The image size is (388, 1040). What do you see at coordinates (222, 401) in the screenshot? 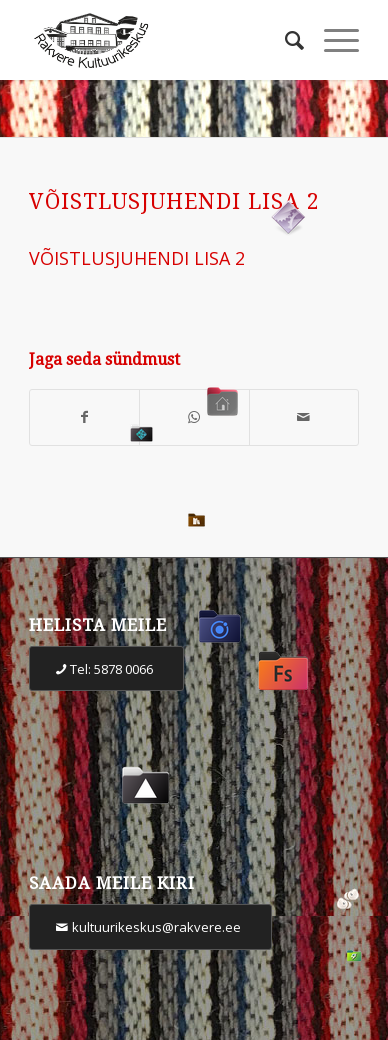
I see `access your home folder` at bounding box center [222, 401].